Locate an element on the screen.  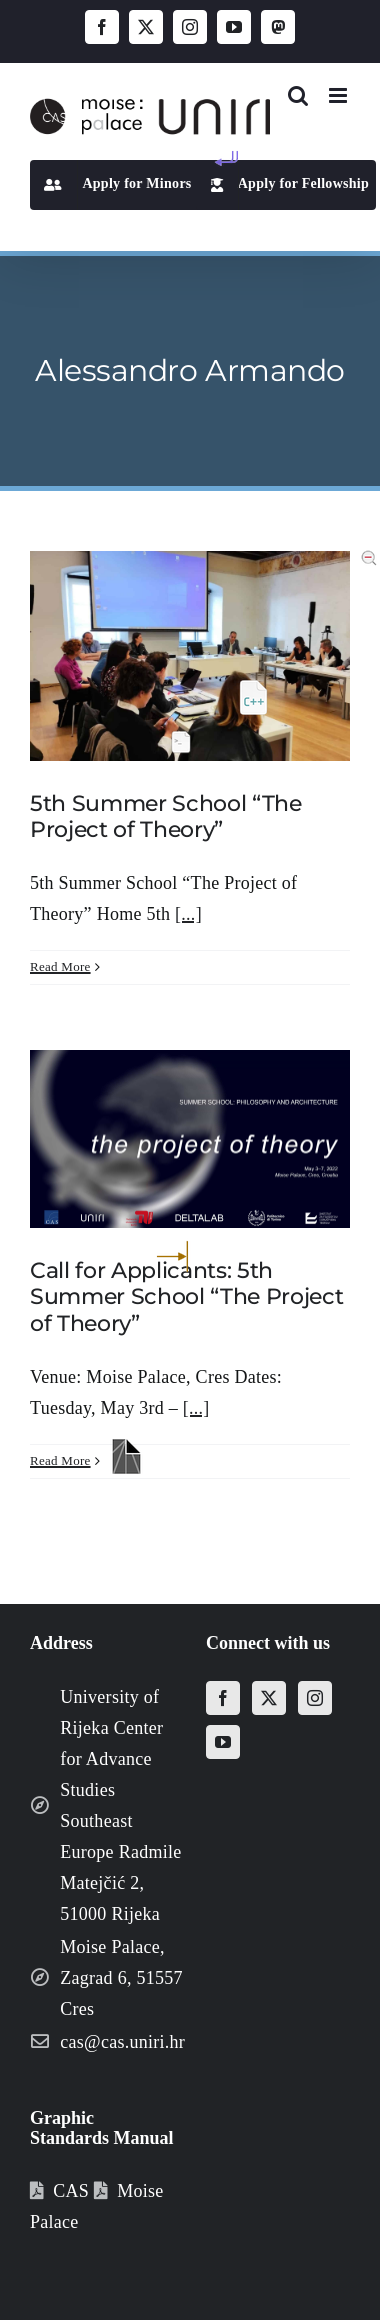
a C++ source code file is located at coordinates (253, 697).